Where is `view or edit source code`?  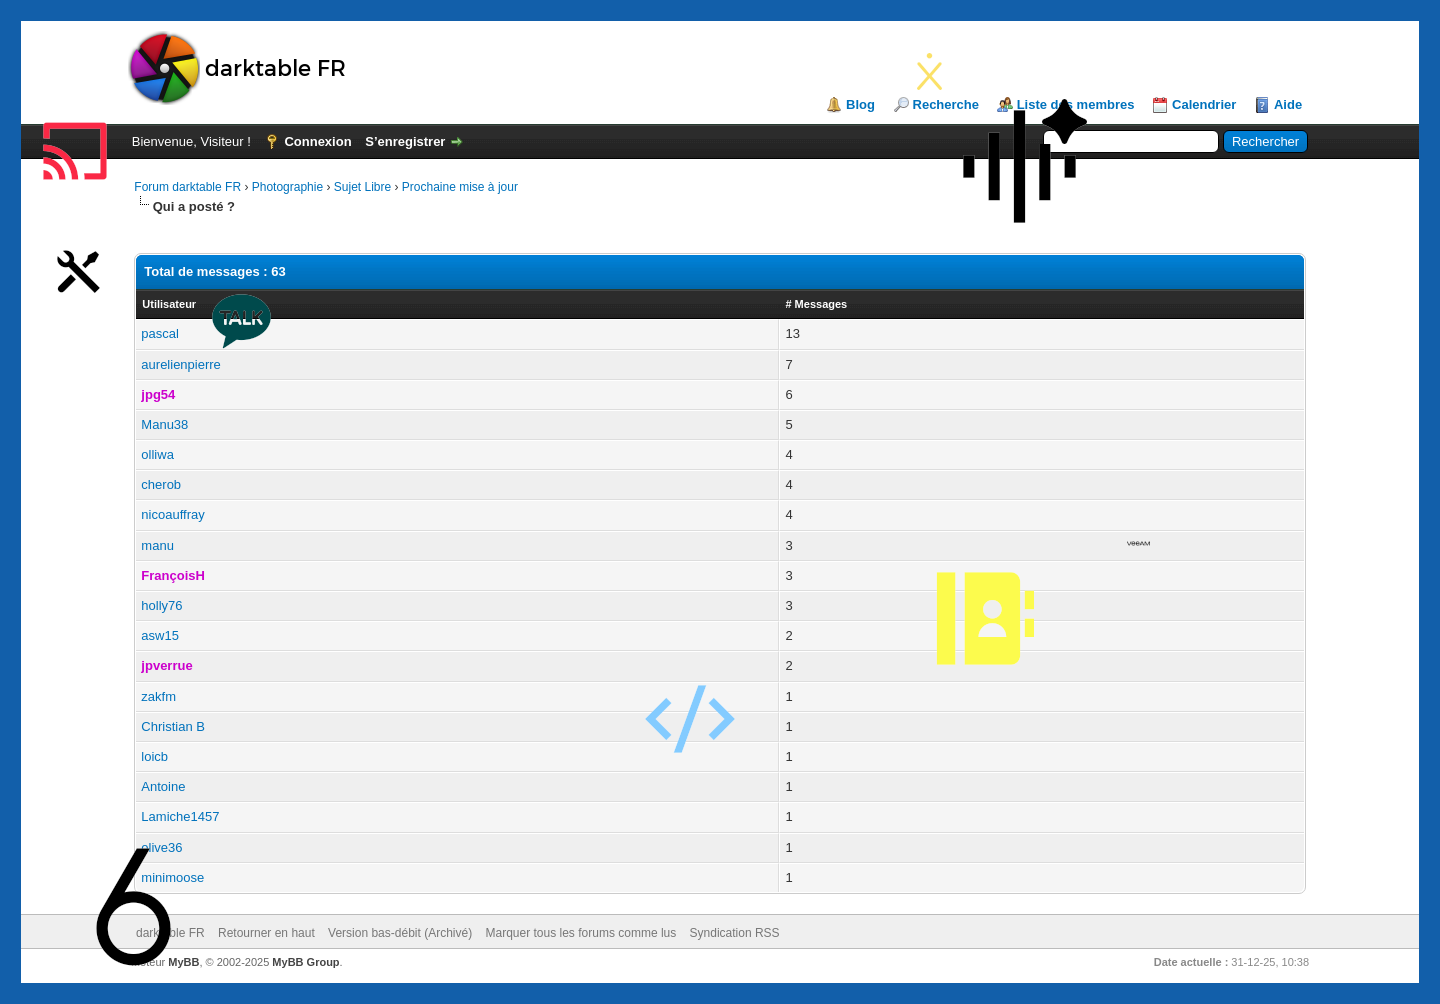
view or edit source code is located at coordinates (690, 719).